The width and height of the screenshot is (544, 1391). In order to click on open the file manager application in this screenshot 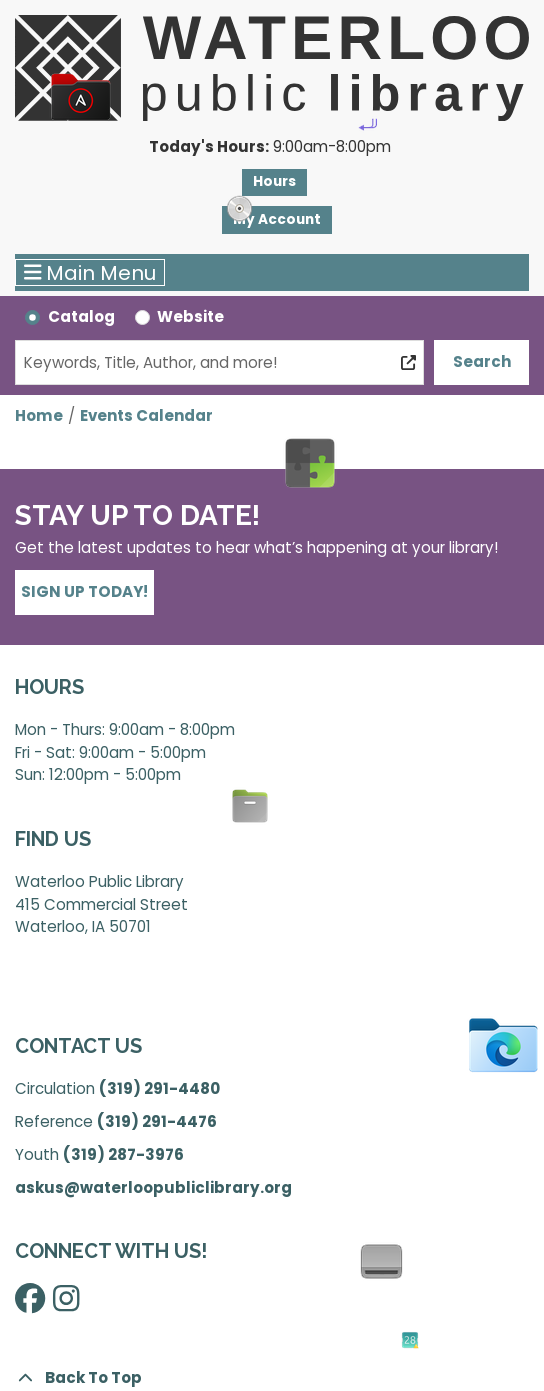, I will do `click(250, 806)`.